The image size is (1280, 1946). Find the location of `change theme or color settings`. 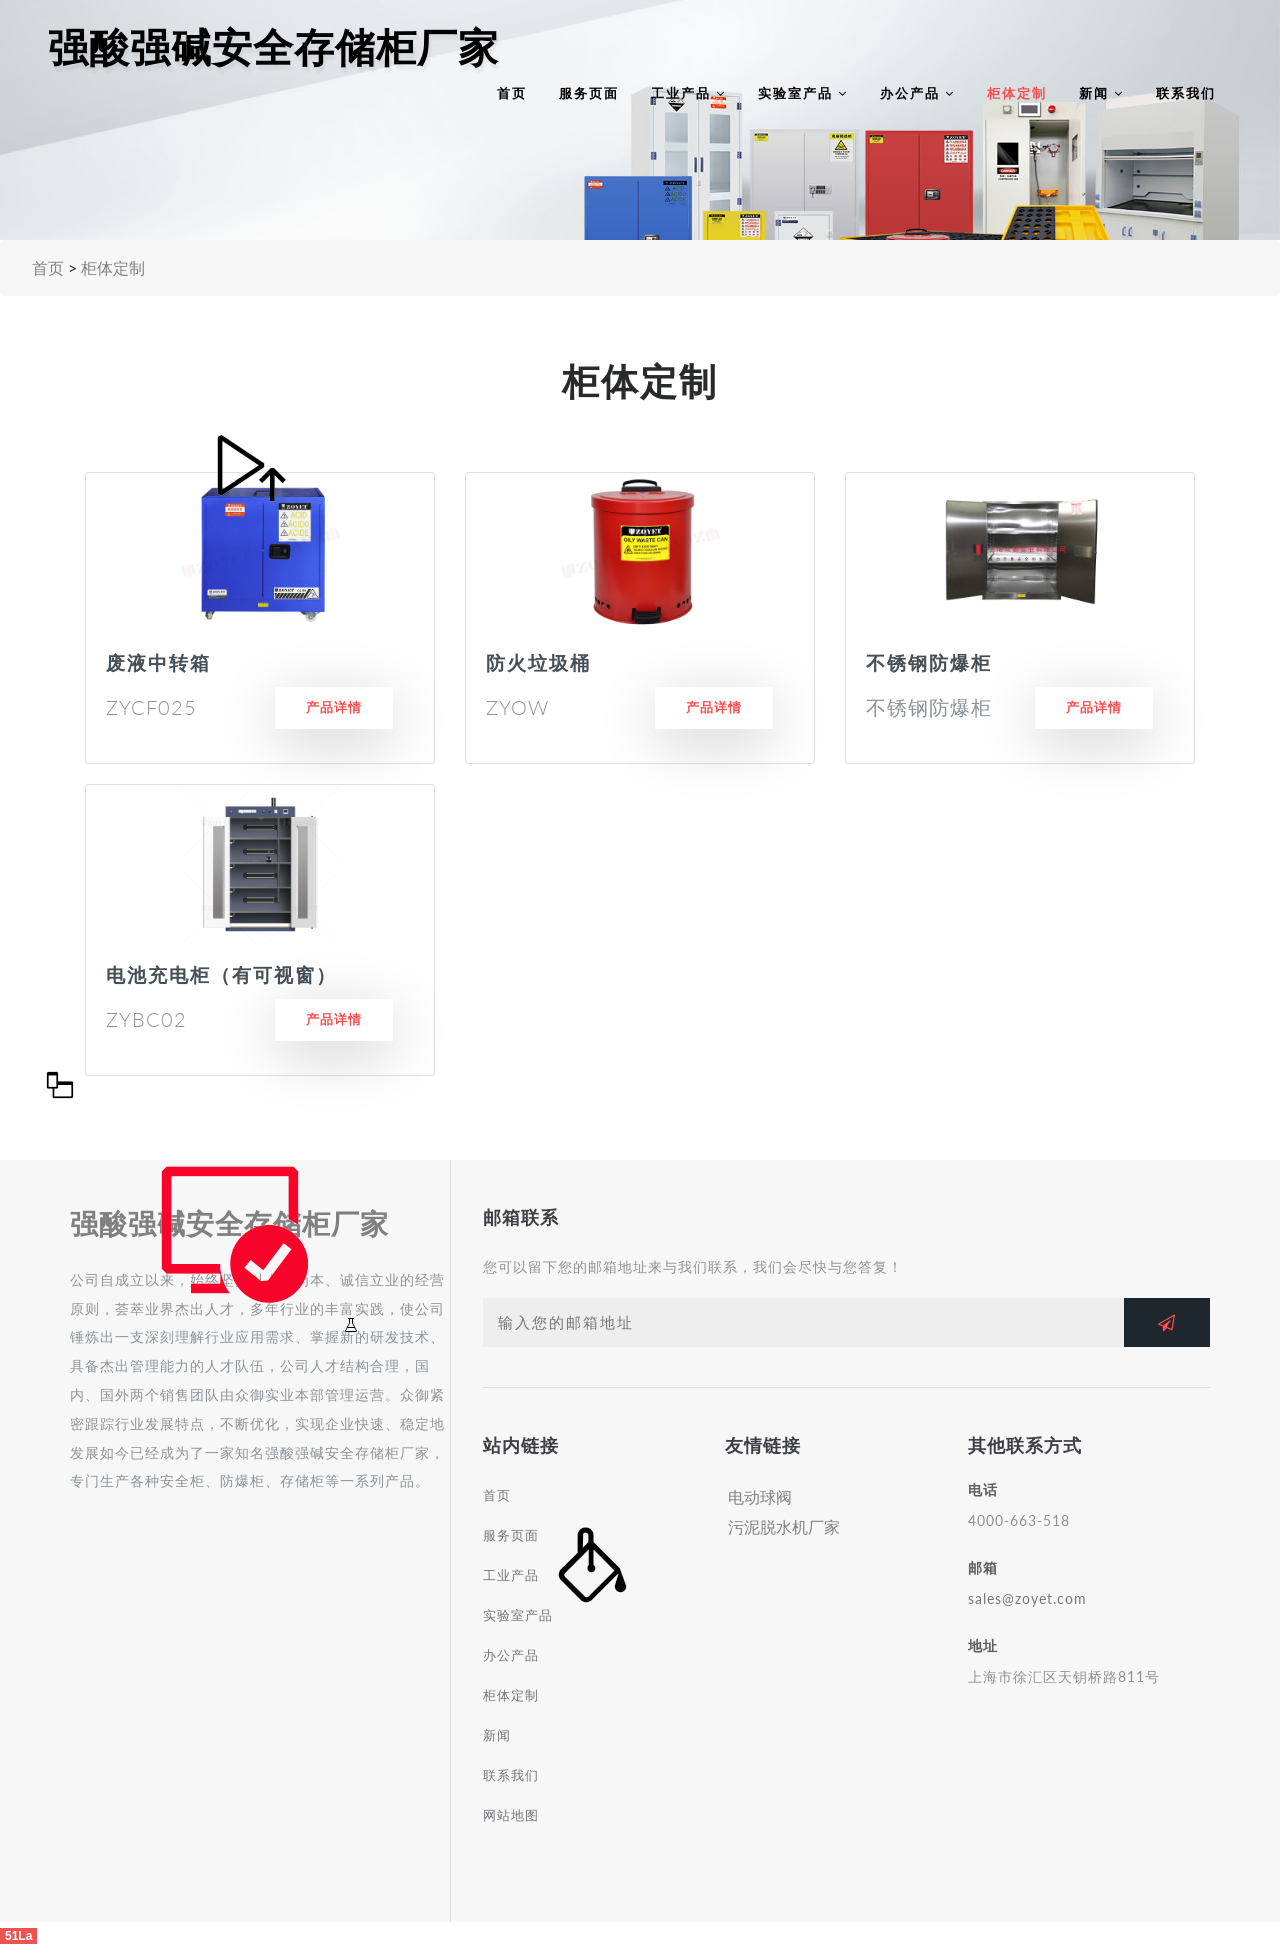

change theme or color settings is located at coordinates (591, 1565).